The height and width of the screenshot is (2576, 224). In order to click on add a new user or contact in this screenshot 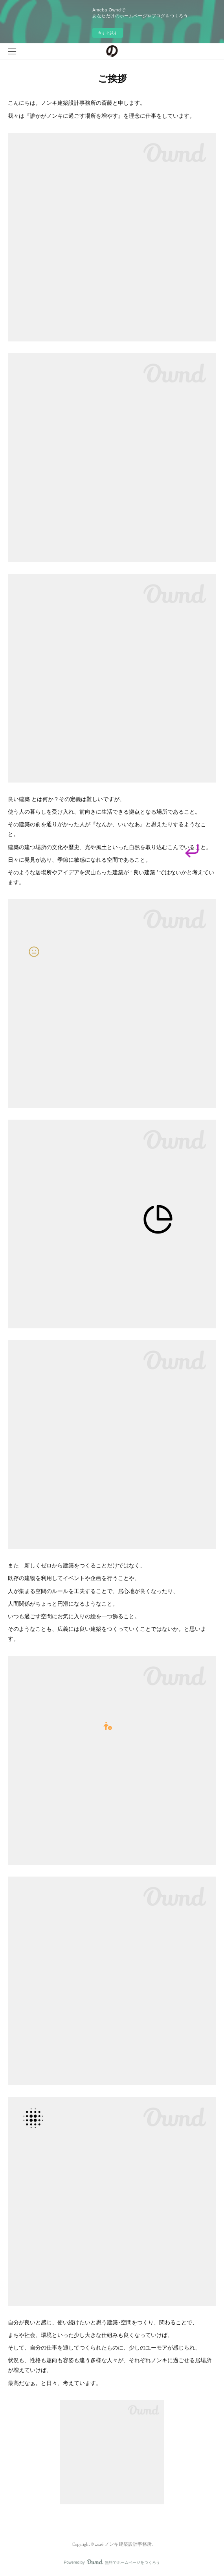, I will do `click(107, 1726)`.